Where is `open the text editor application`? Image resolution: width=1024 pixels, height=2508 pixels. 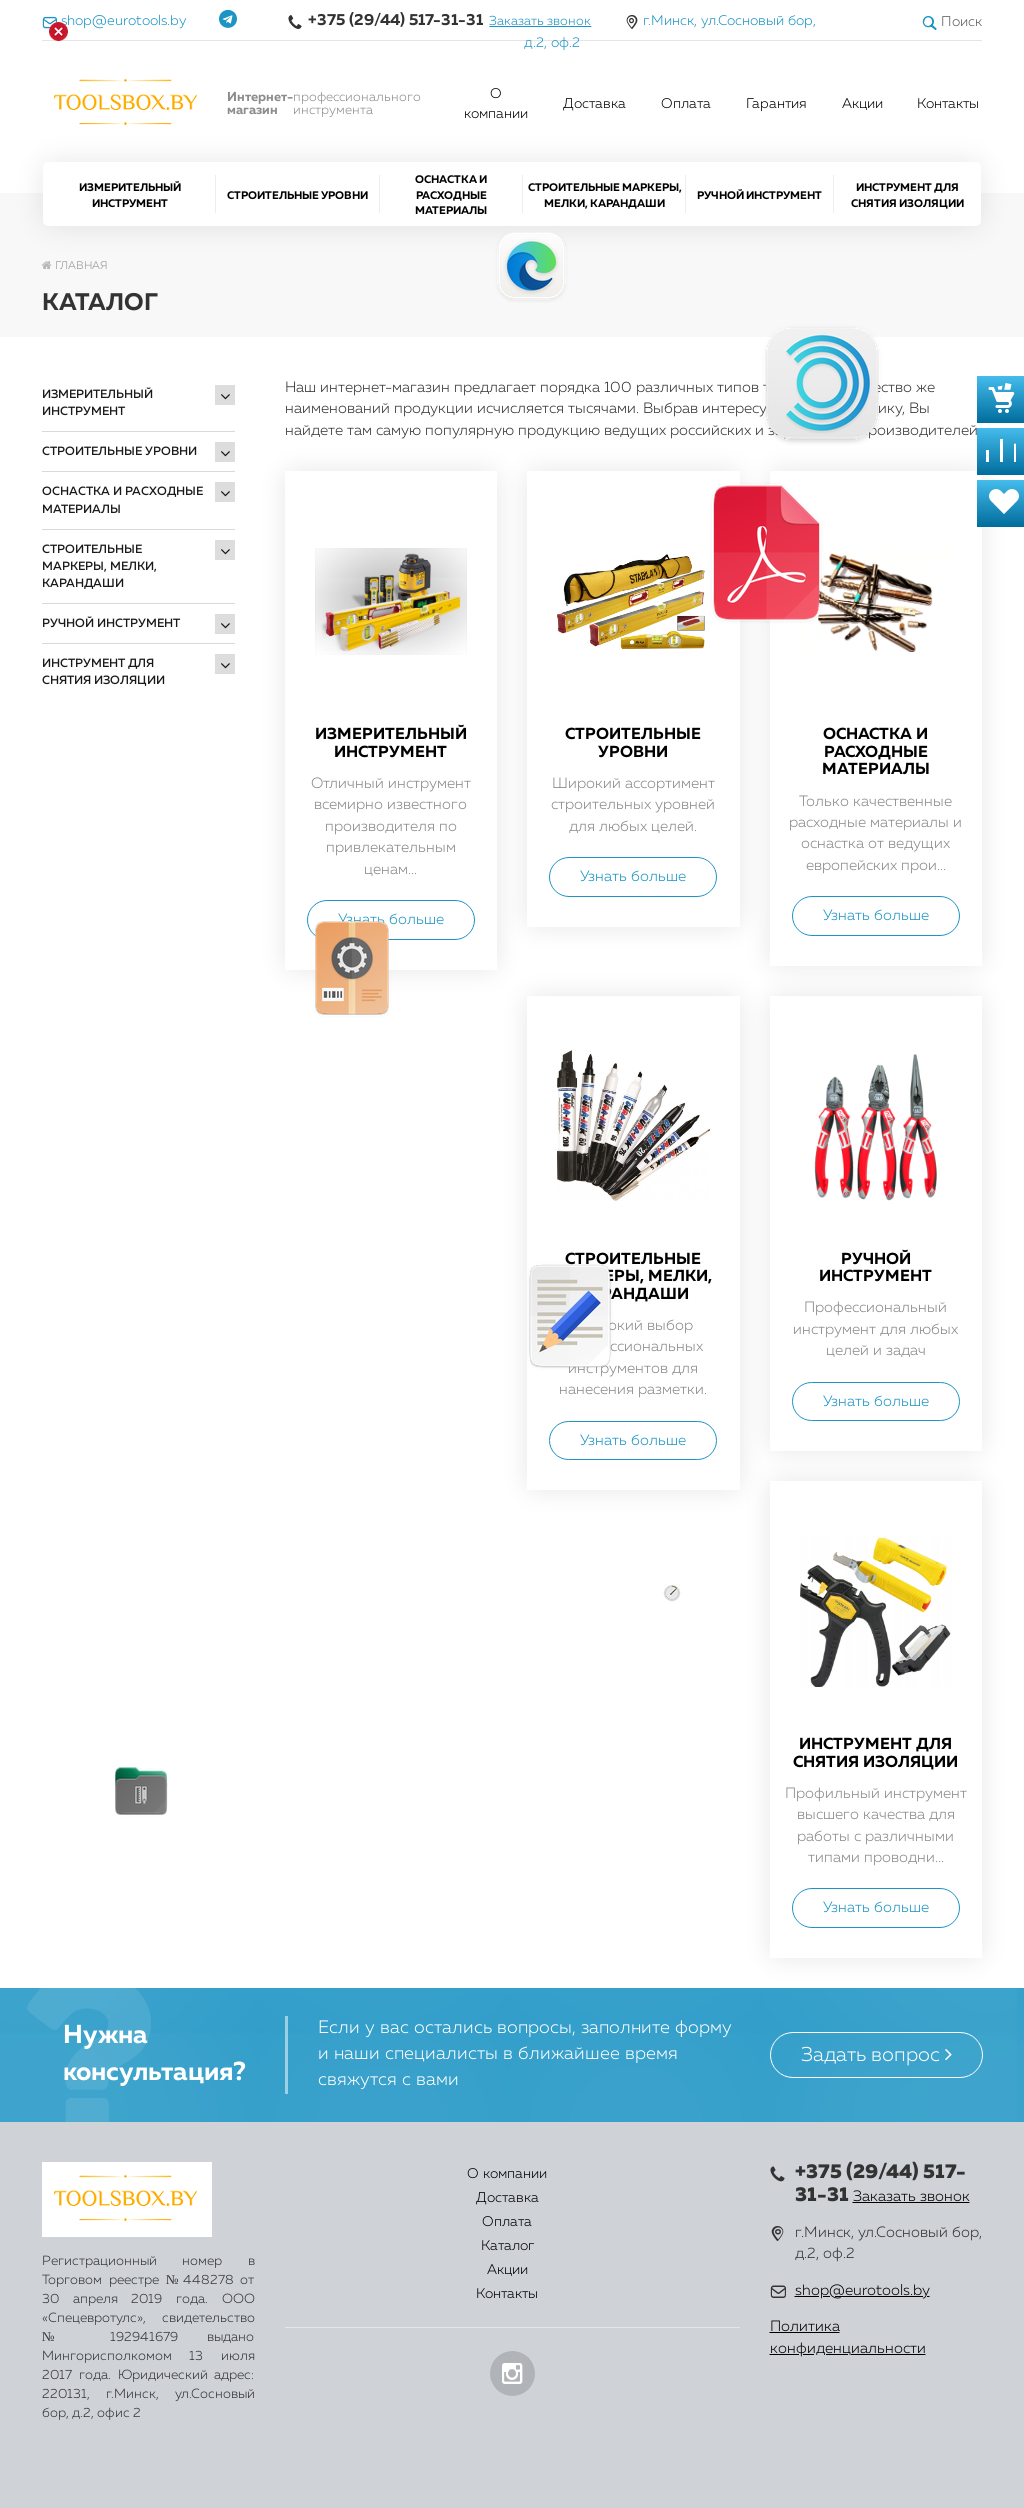 open the text editor application is located at coordinates (570, 1316).